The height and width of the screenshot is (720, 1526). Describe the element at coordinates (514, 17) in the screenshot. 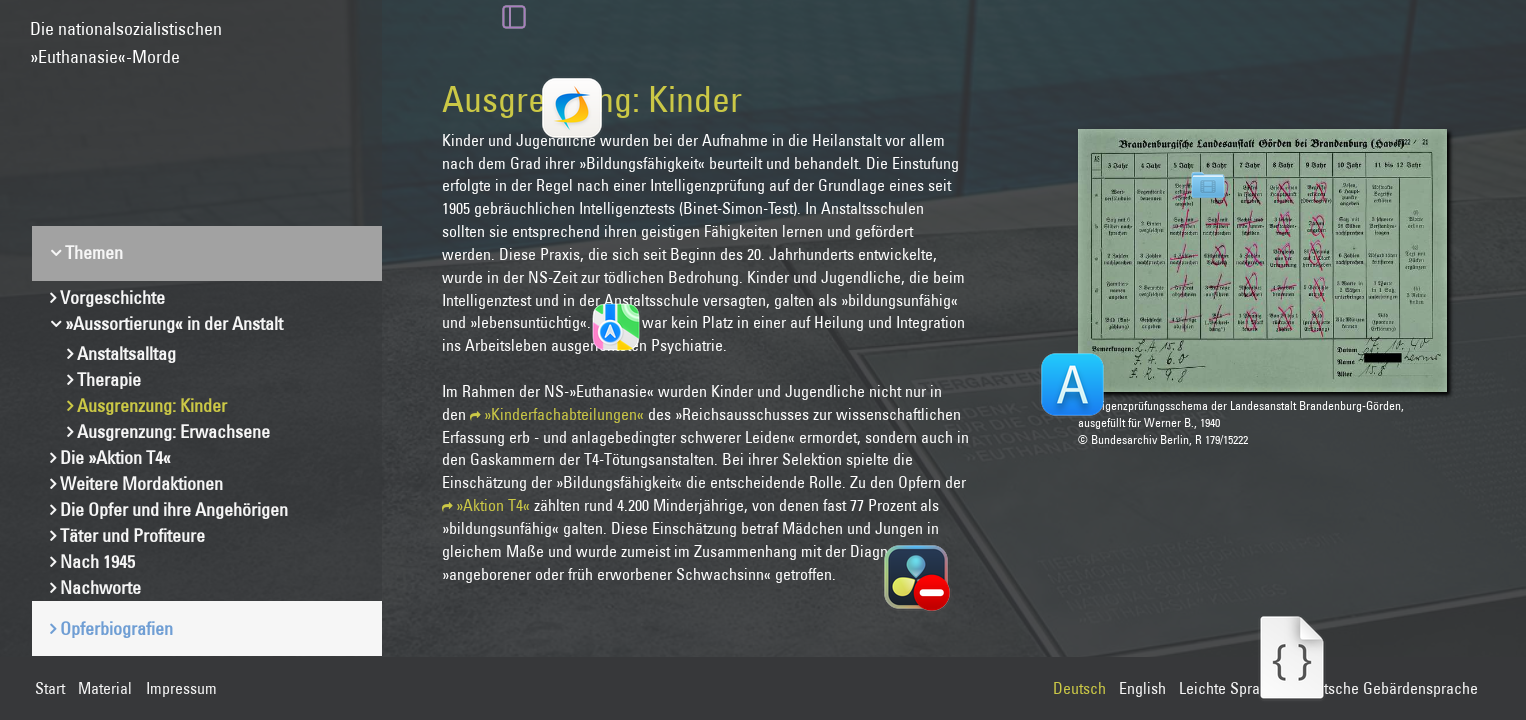

I see `toggle sidebar panel visibility` at that location.